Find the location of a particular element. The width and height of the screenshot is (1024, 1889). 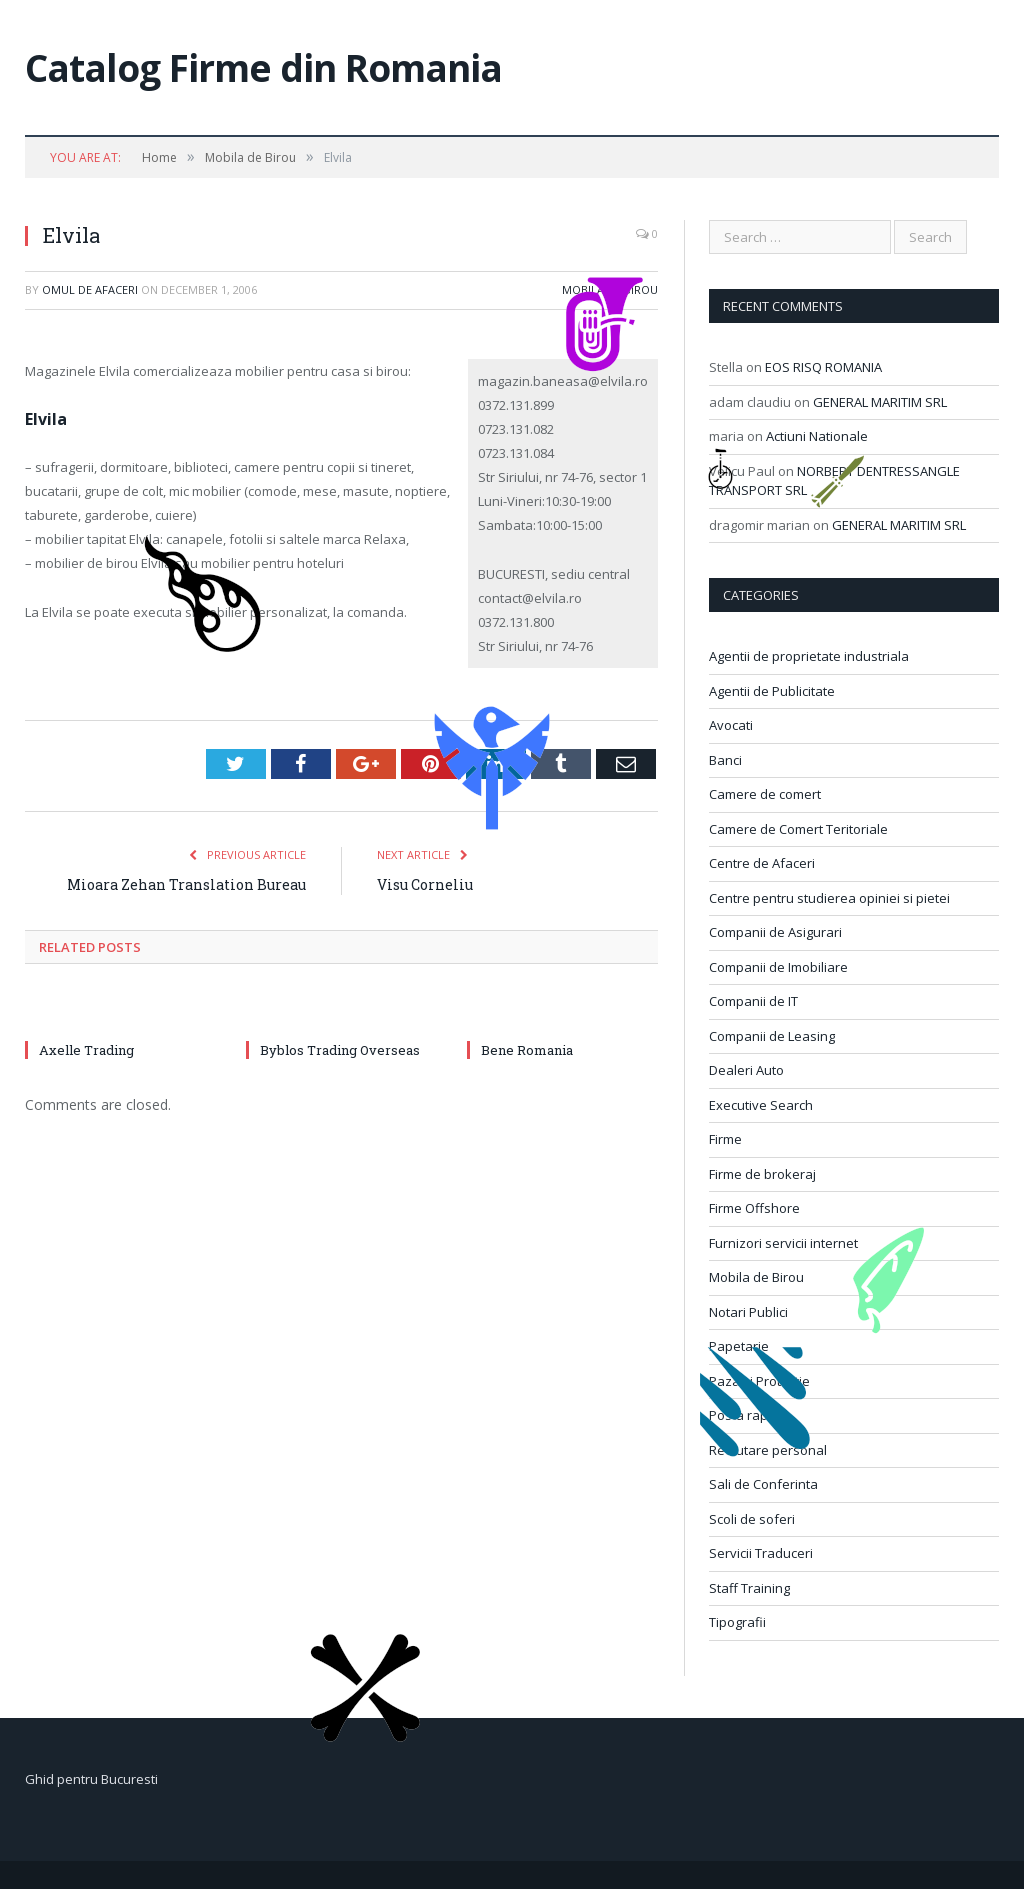

select tuba as your instrument is located at coordinates (600, 323).